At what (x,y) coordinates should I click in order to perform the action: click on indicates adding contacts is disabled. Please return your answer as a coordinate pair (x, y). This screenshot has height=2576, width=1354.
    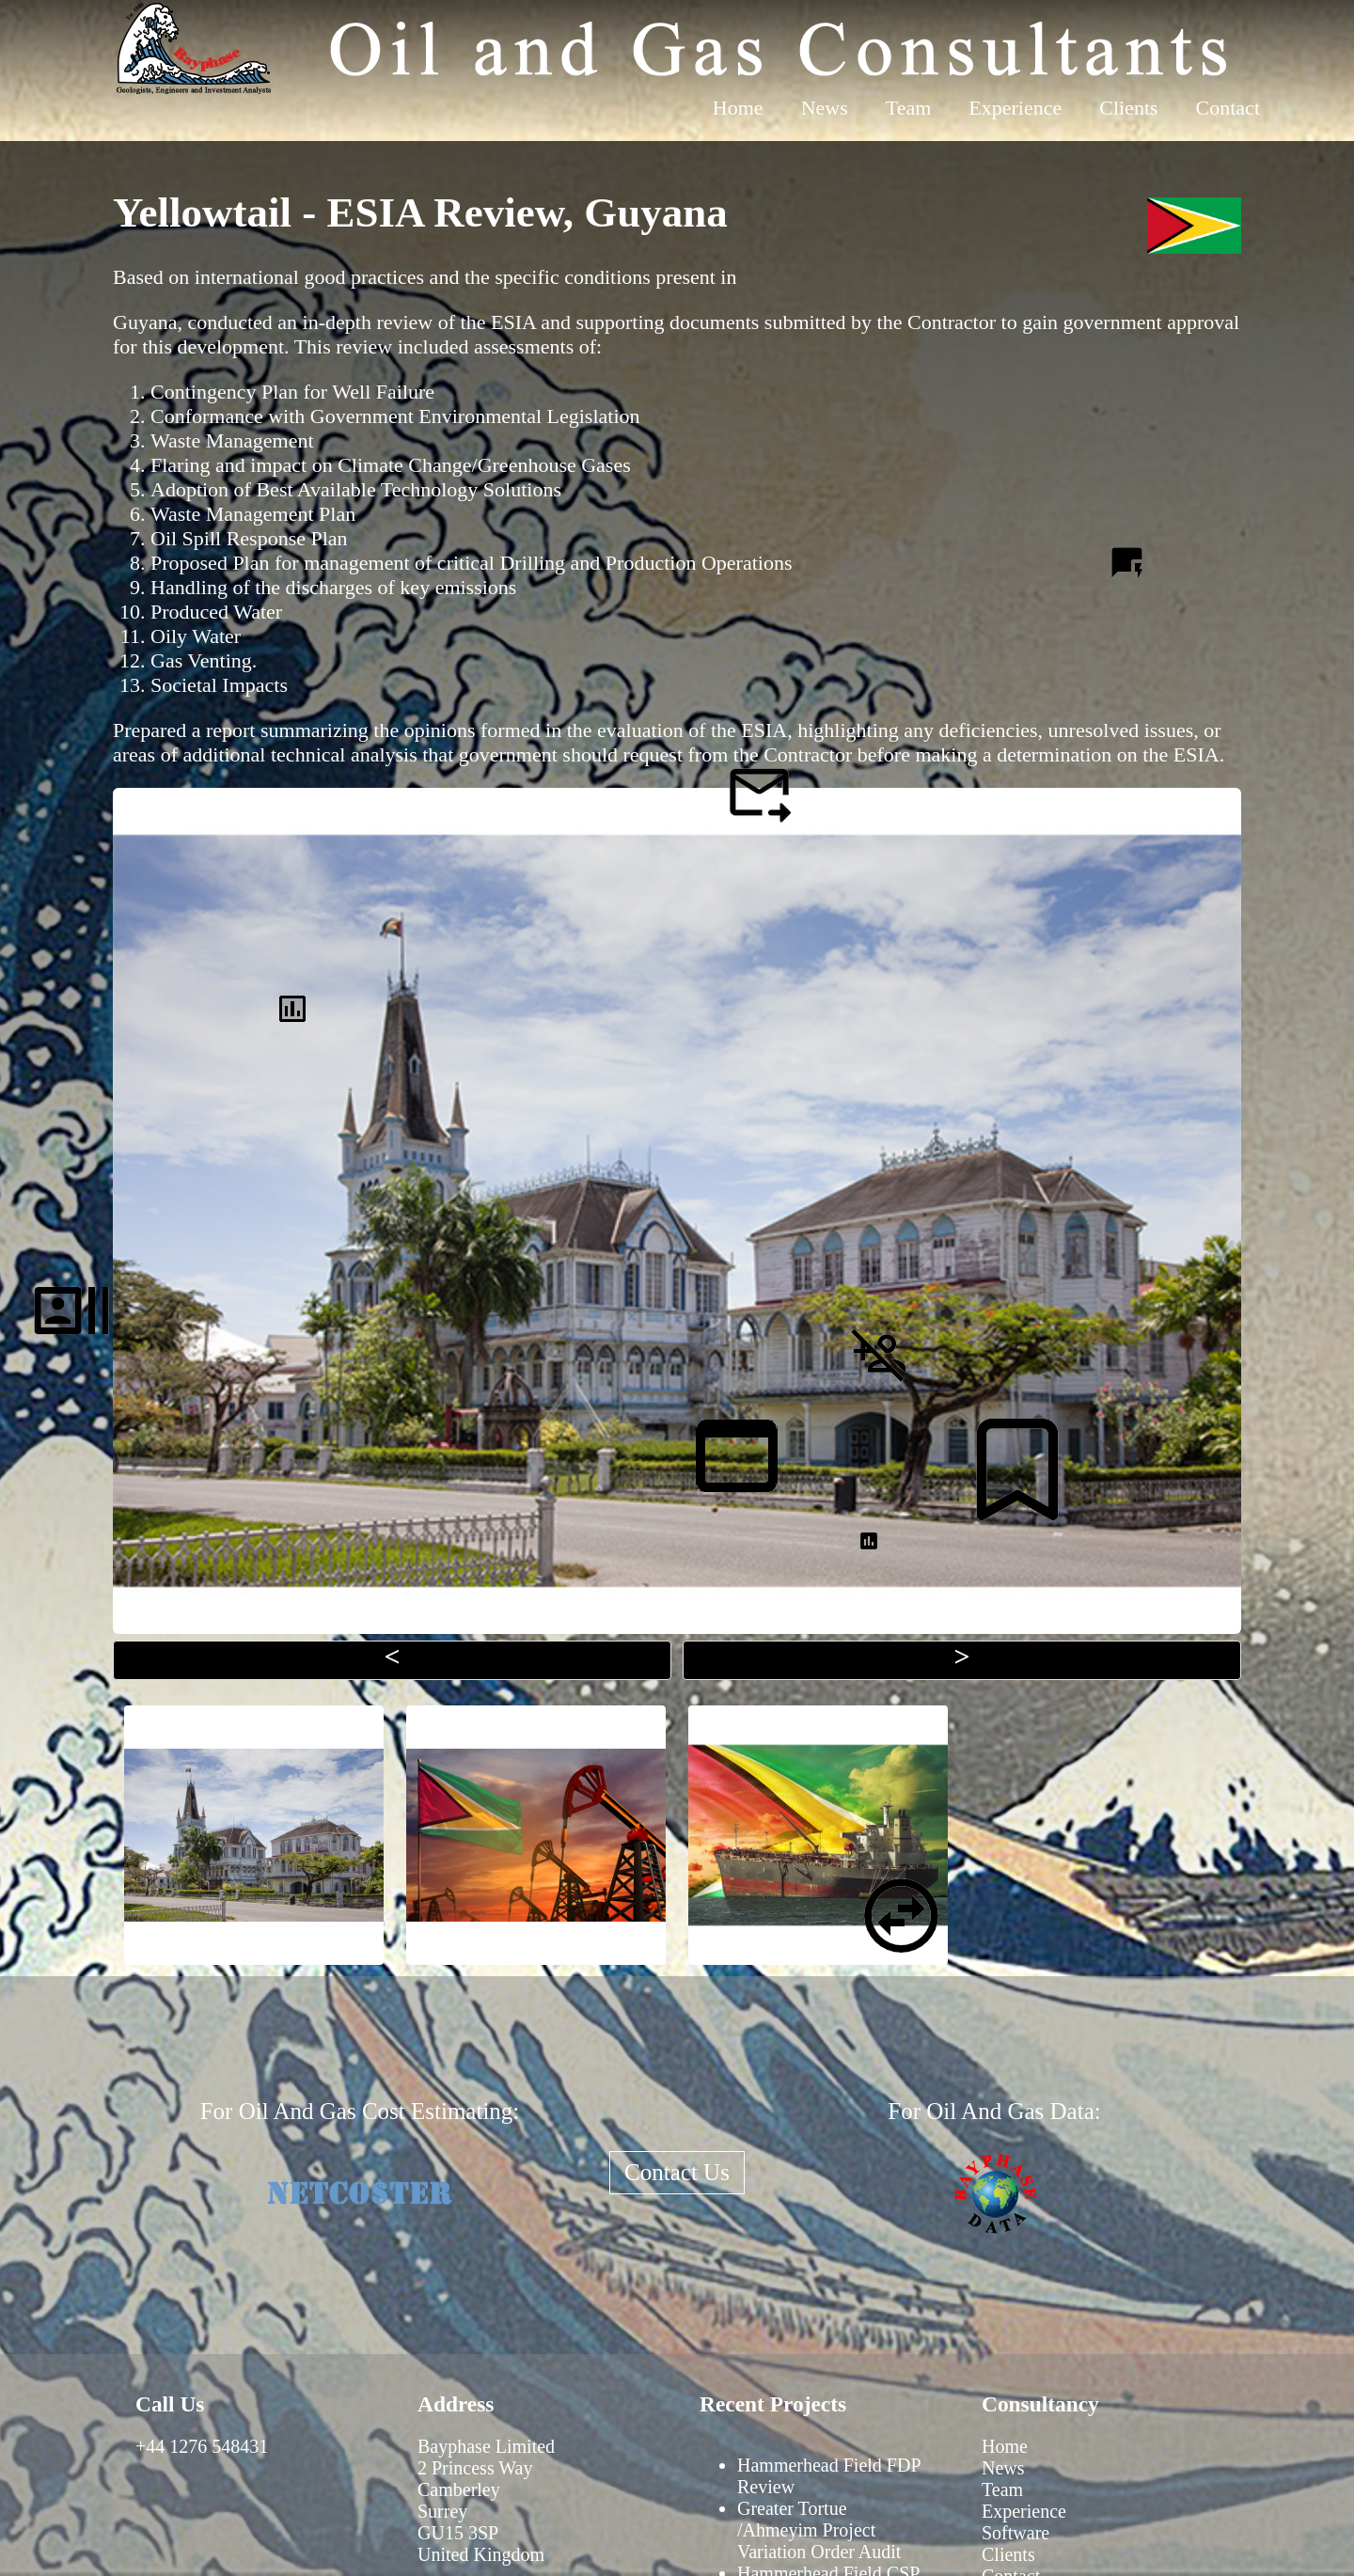
    Looking at the image, I should click on (879, 1353).